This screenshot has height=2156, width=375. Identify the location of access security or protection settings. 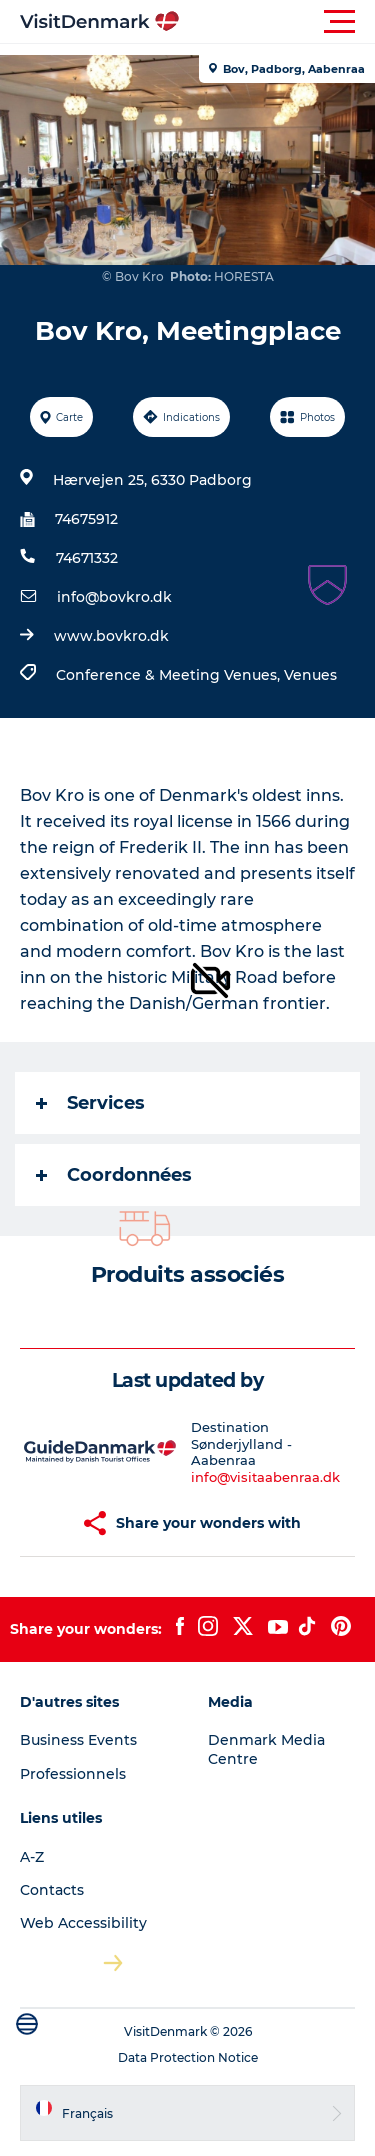
(327, 582).